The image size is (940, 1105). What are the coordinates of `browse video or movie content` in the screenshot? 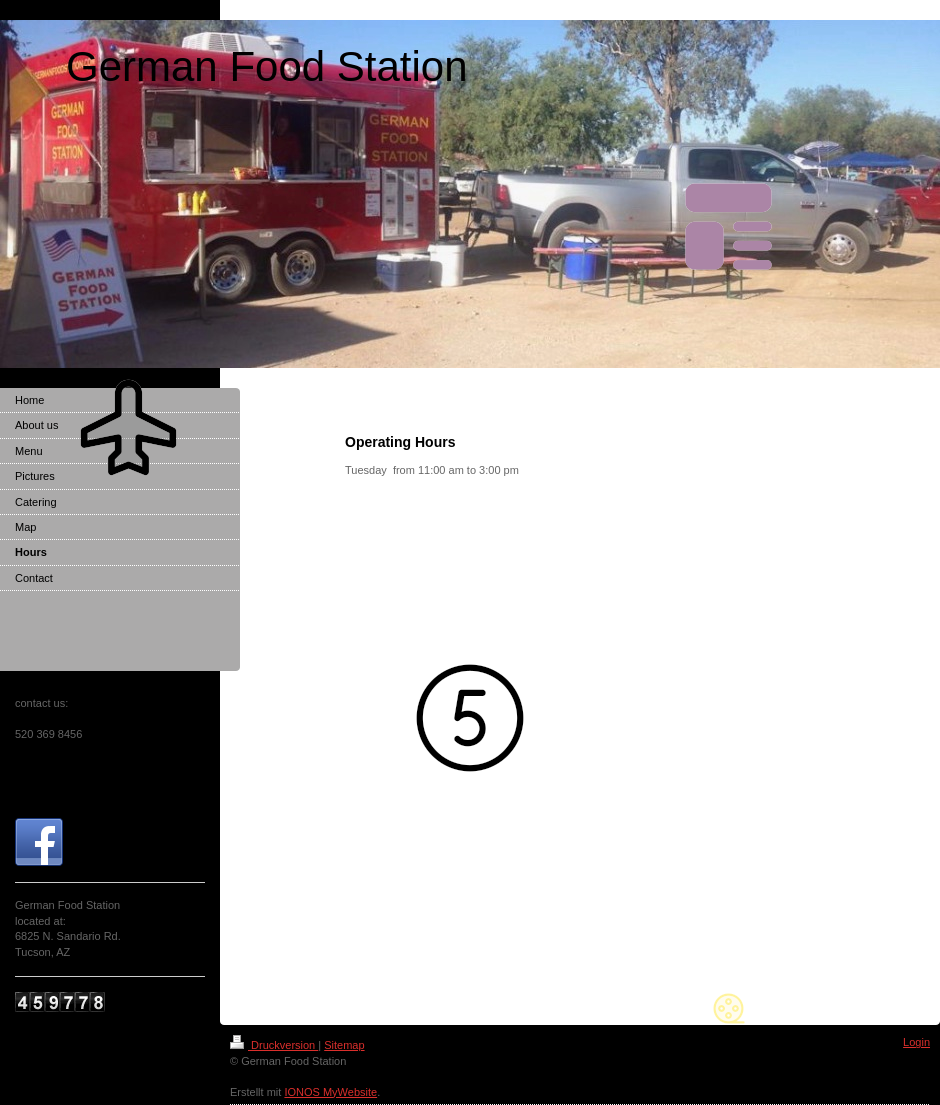 It's located at (728, 1008).